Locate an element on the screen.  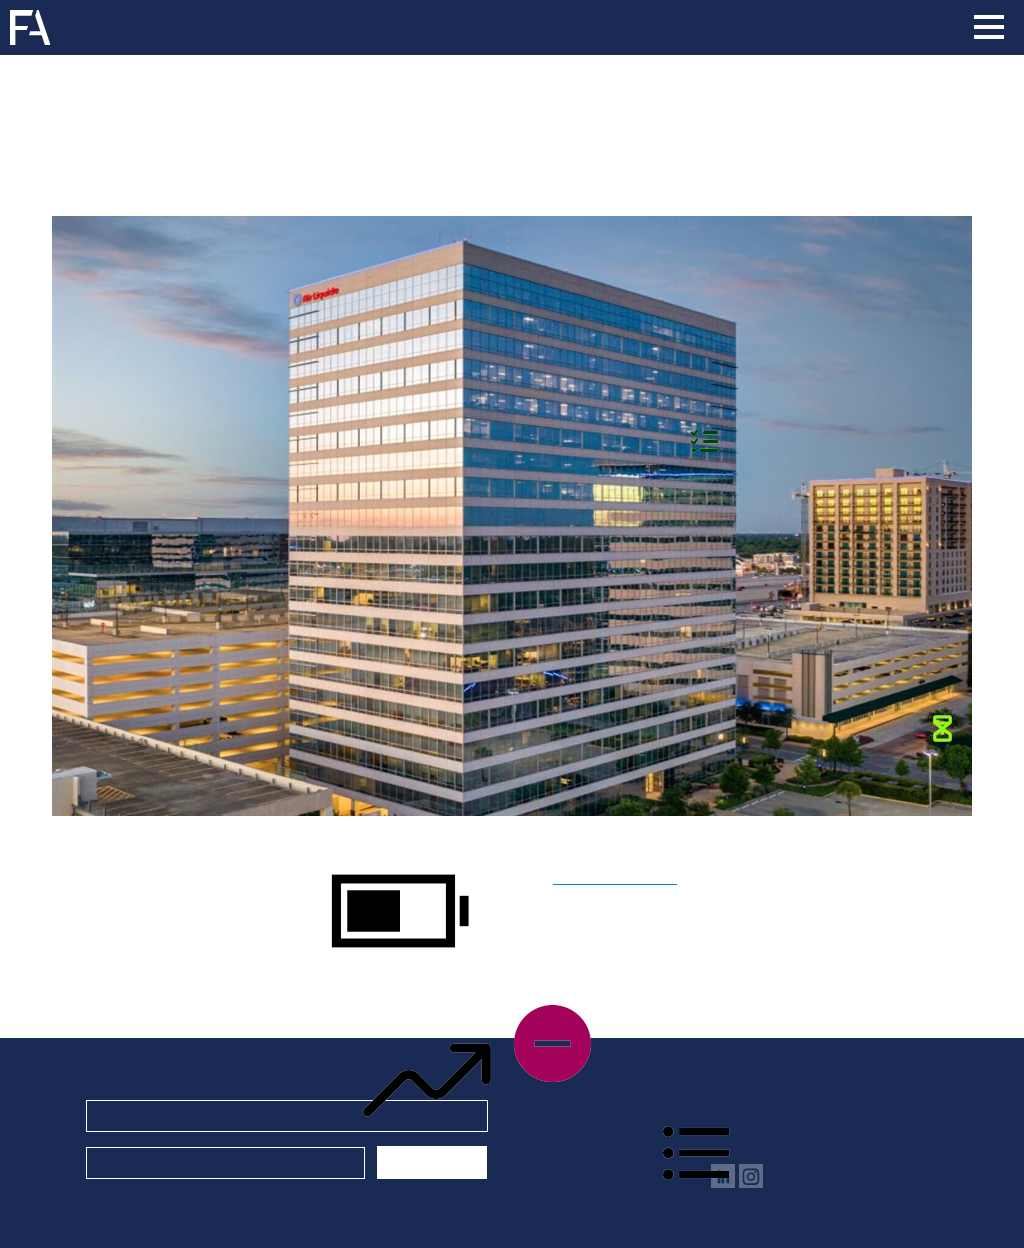
indicates a process is in progress is located at coordinates (942, 728).